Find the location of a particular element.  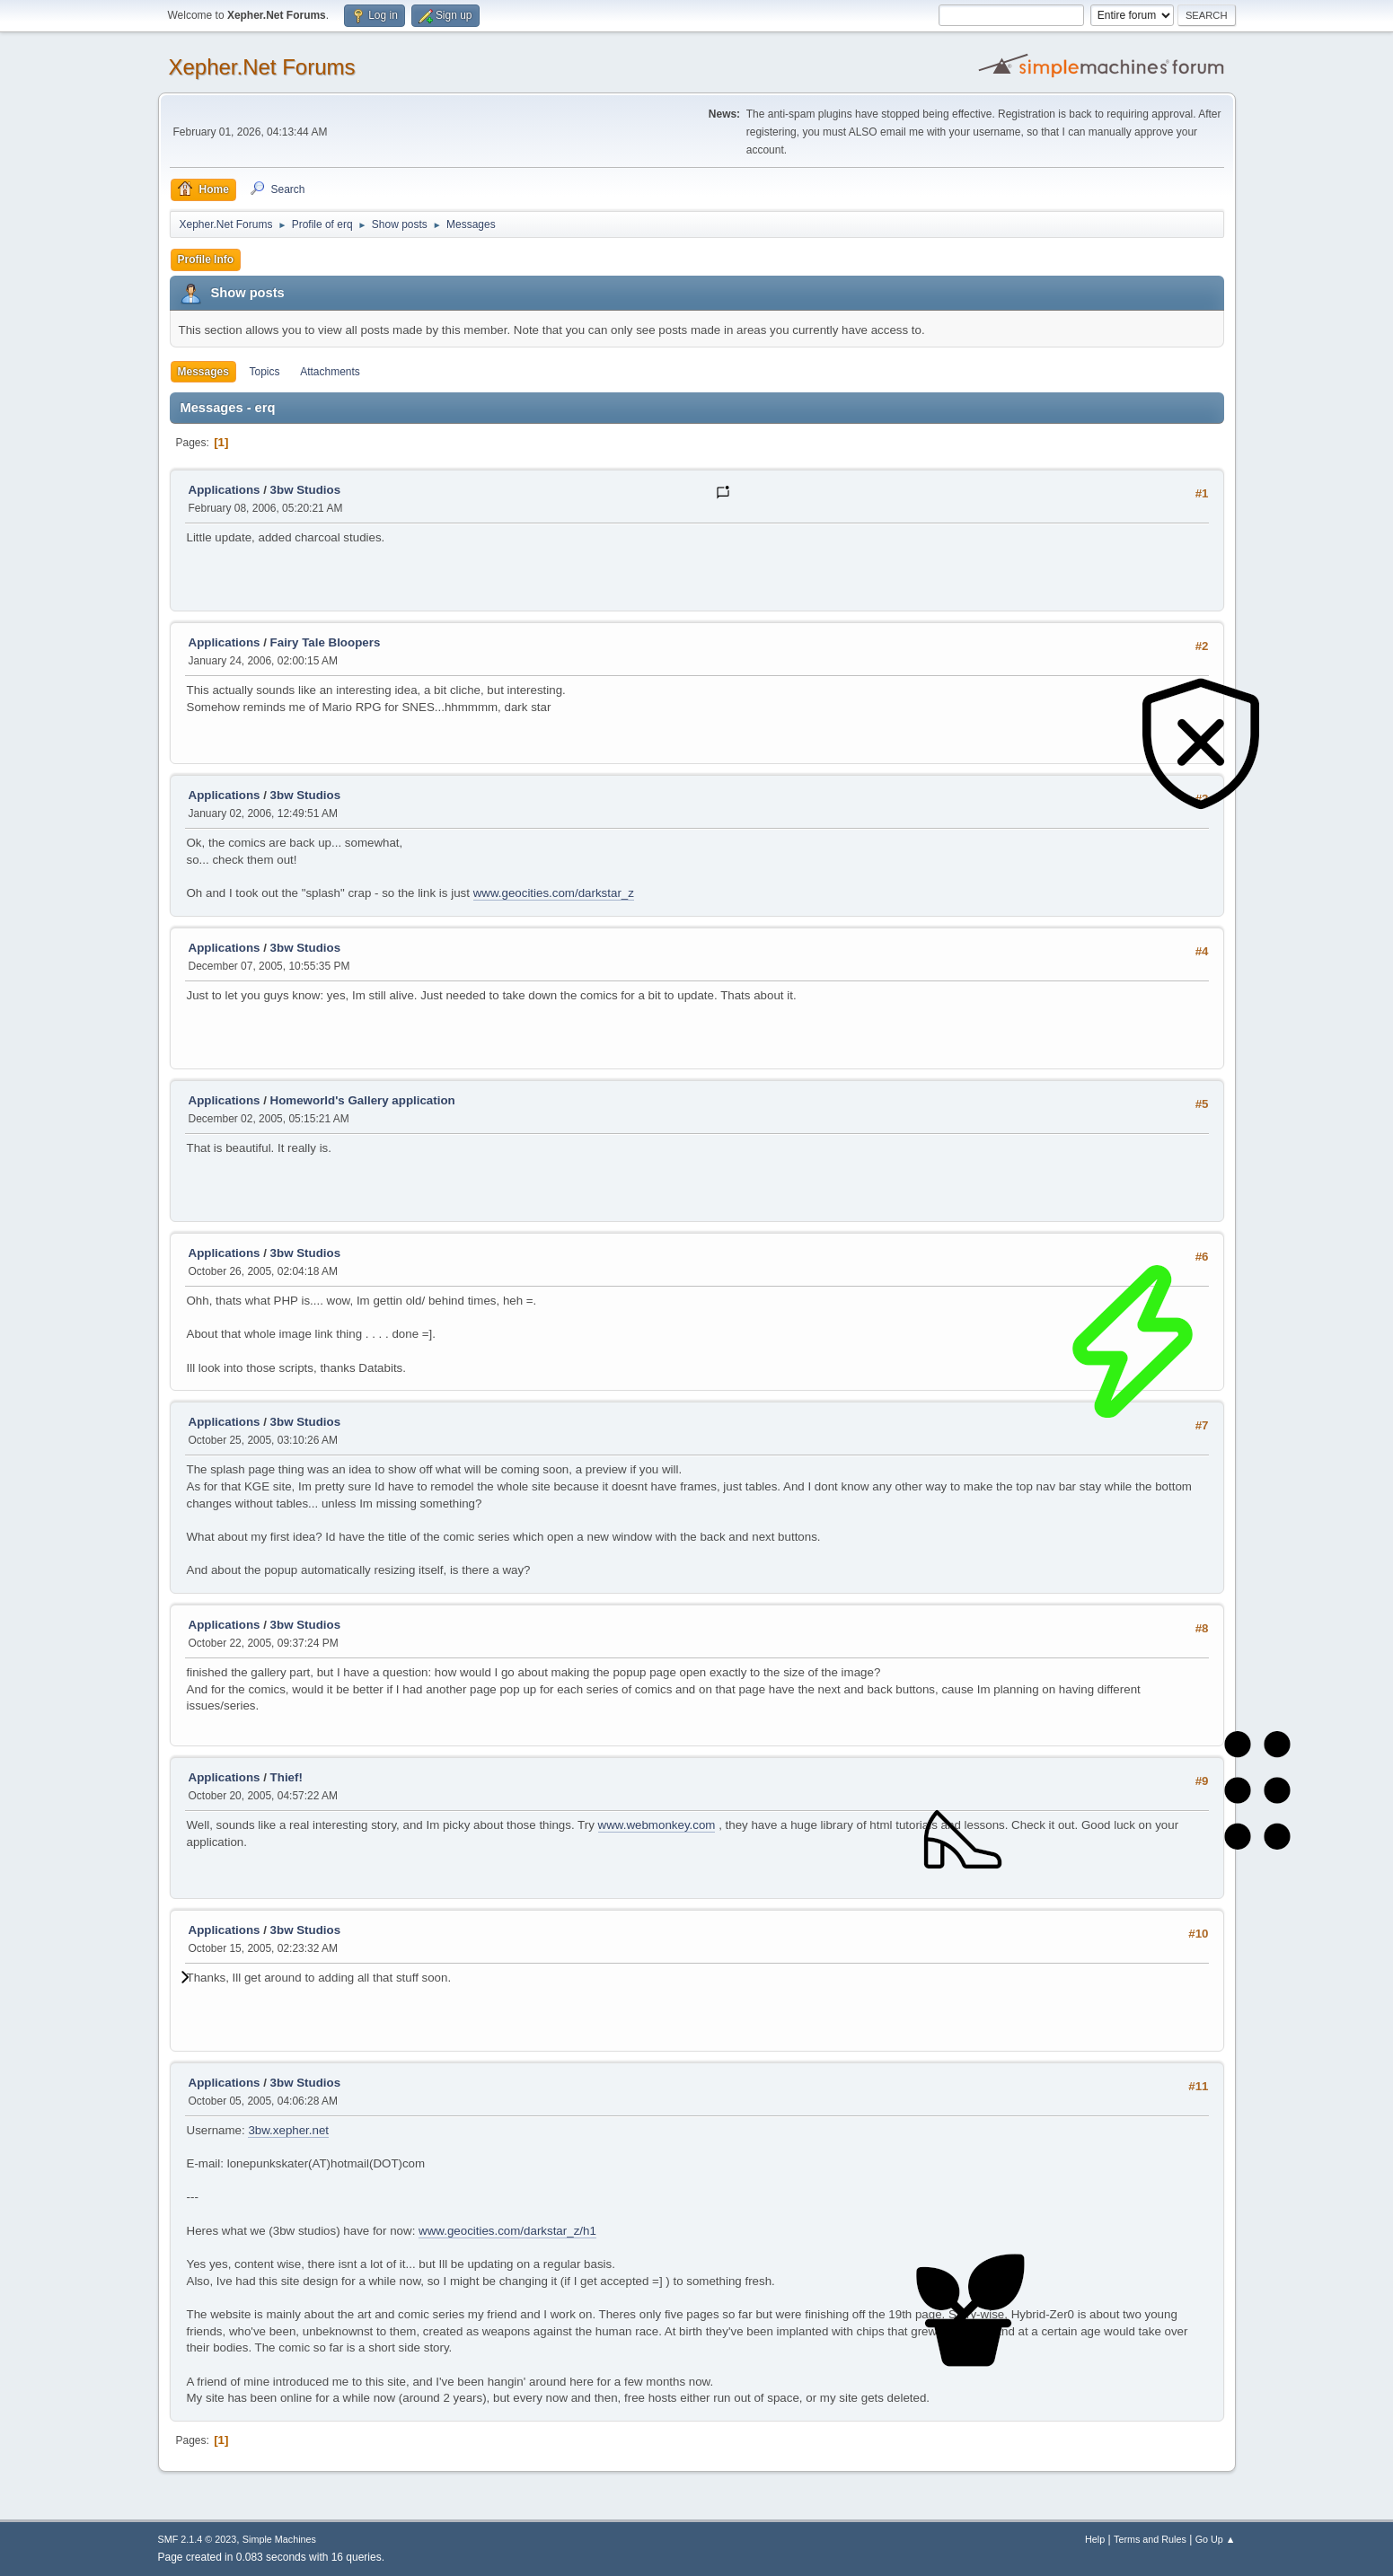

browse women's footwear category is located at coordinates (958, 1842).